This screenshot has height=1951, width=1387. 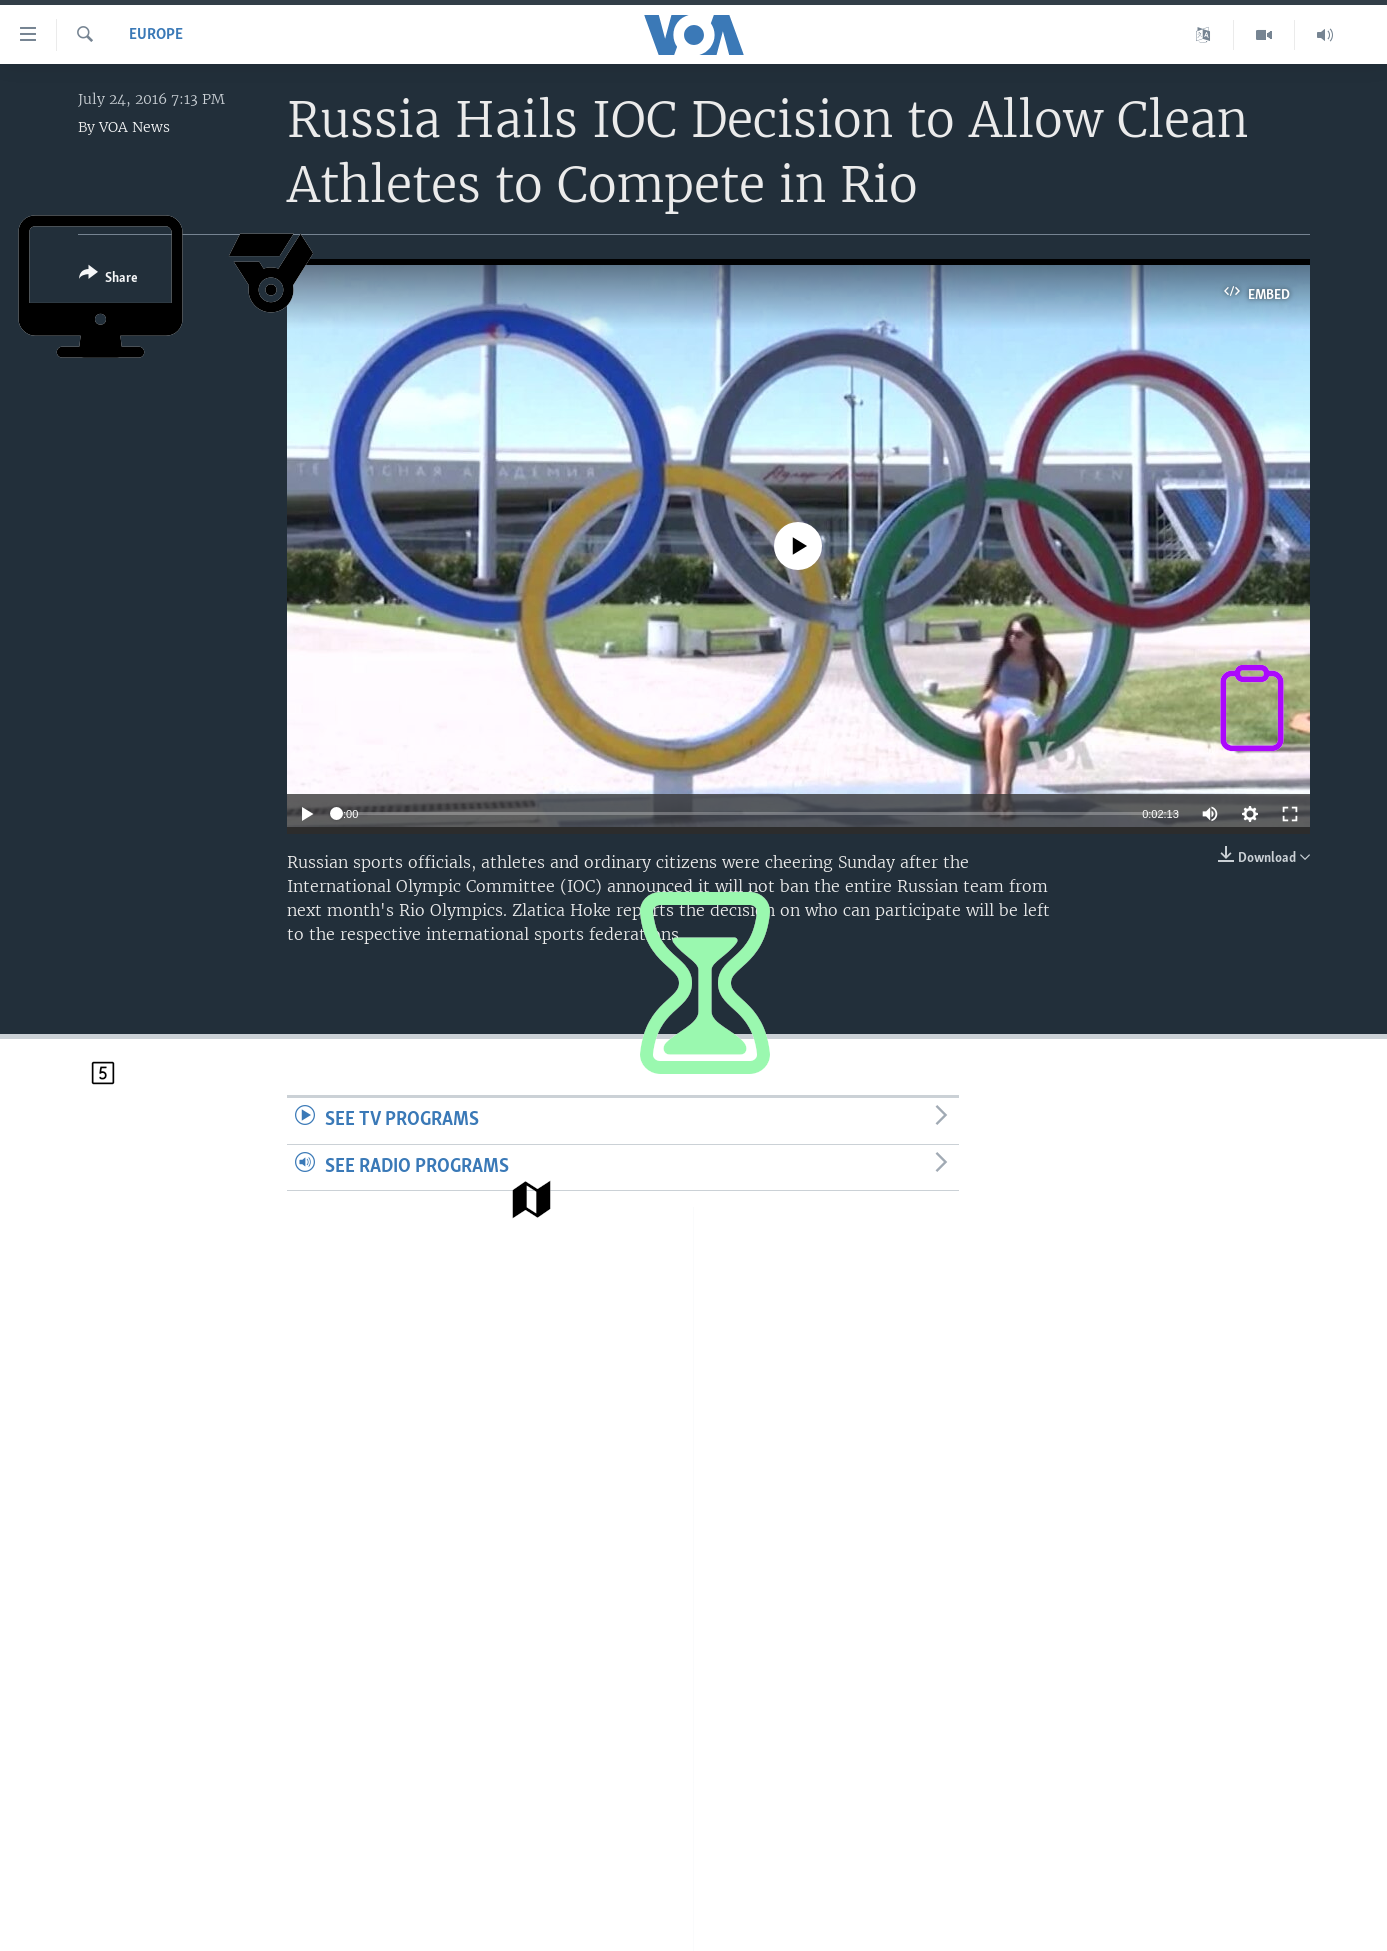 I want to click on switch to desktop view, so click(x=100, y=286).